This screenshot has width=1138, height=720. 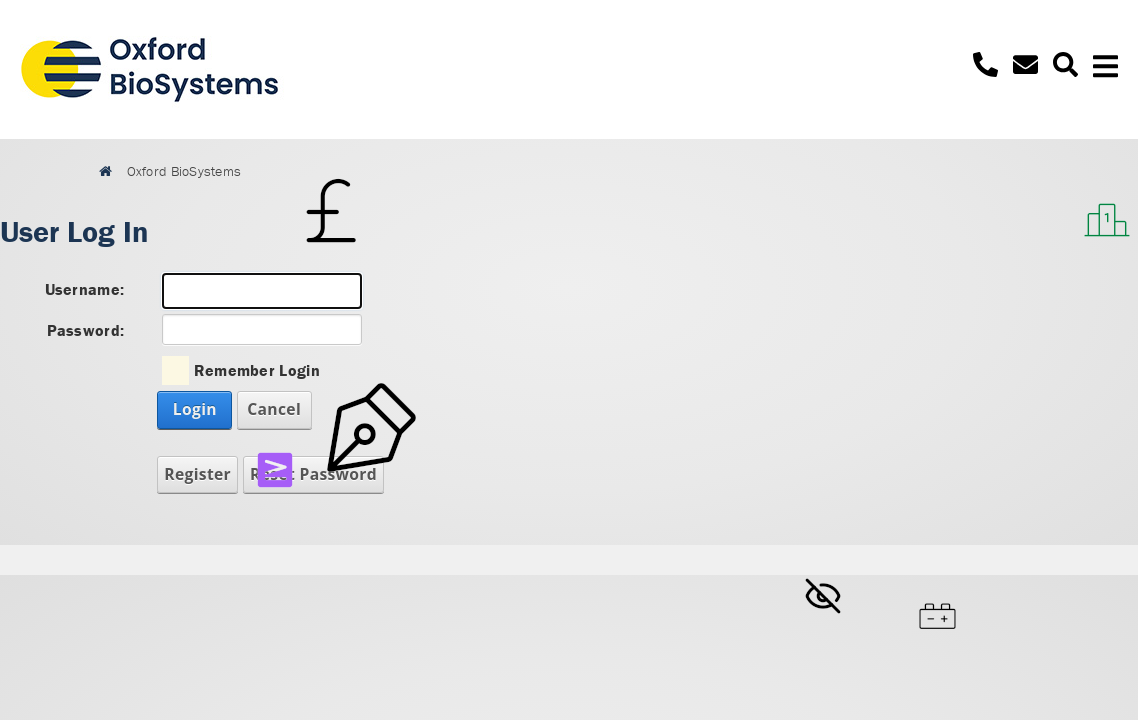 I want to click on access drawing or illustration tools, so click(x=366, y=432).